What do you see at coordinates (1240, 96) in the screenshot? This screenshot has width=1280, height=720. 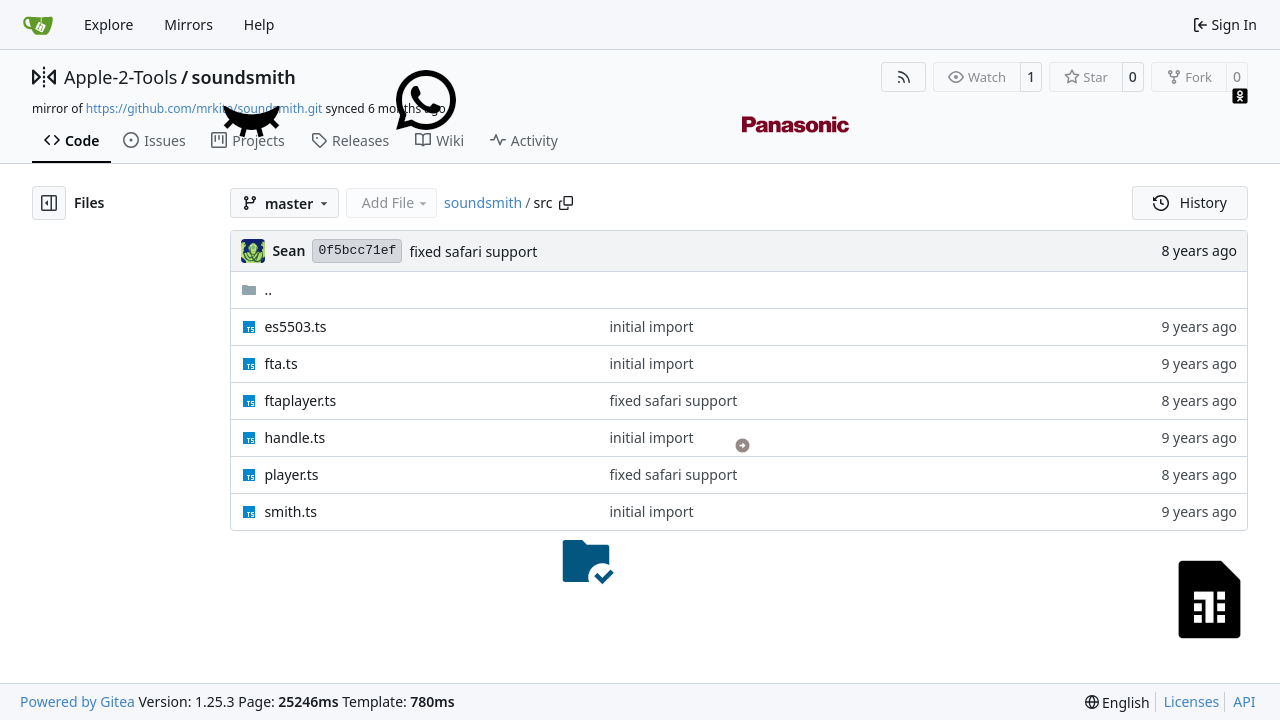 I see `open odnoklassniki social network app` at bounding box center [1240, 96].